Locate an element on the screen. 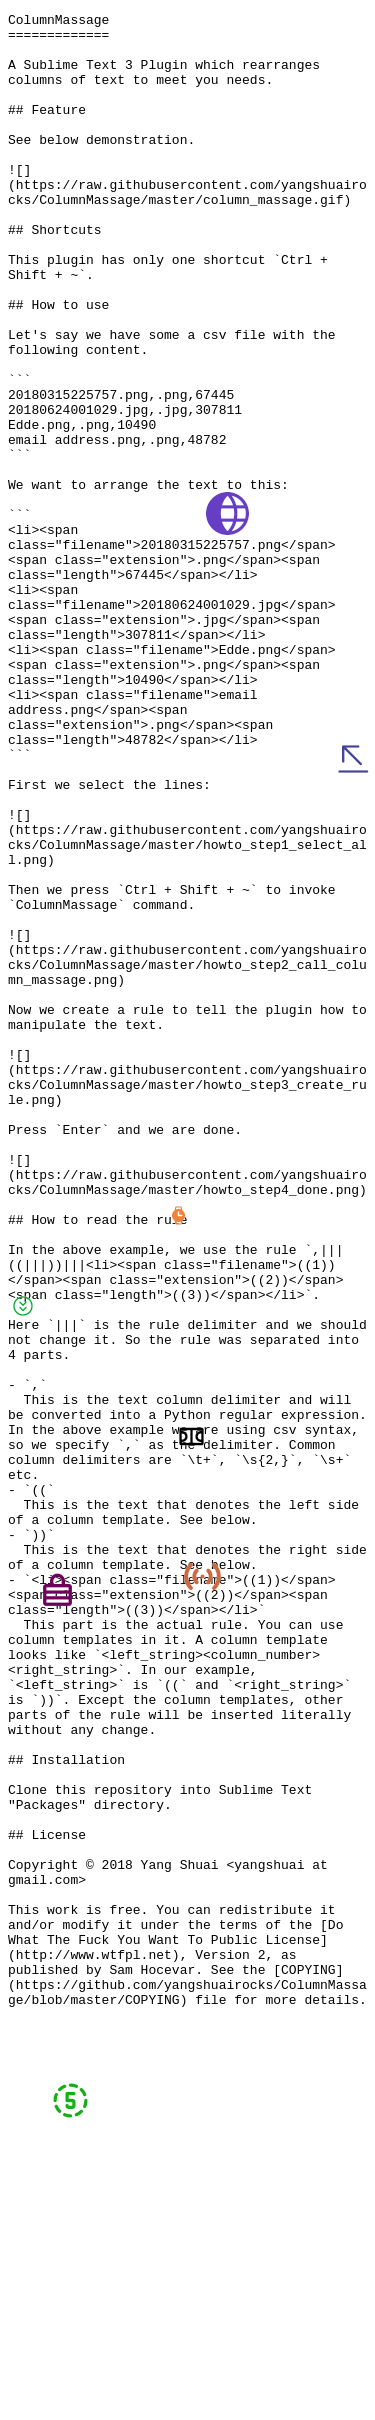  switch to global or worldwide view is located at coordinates (227, 513).